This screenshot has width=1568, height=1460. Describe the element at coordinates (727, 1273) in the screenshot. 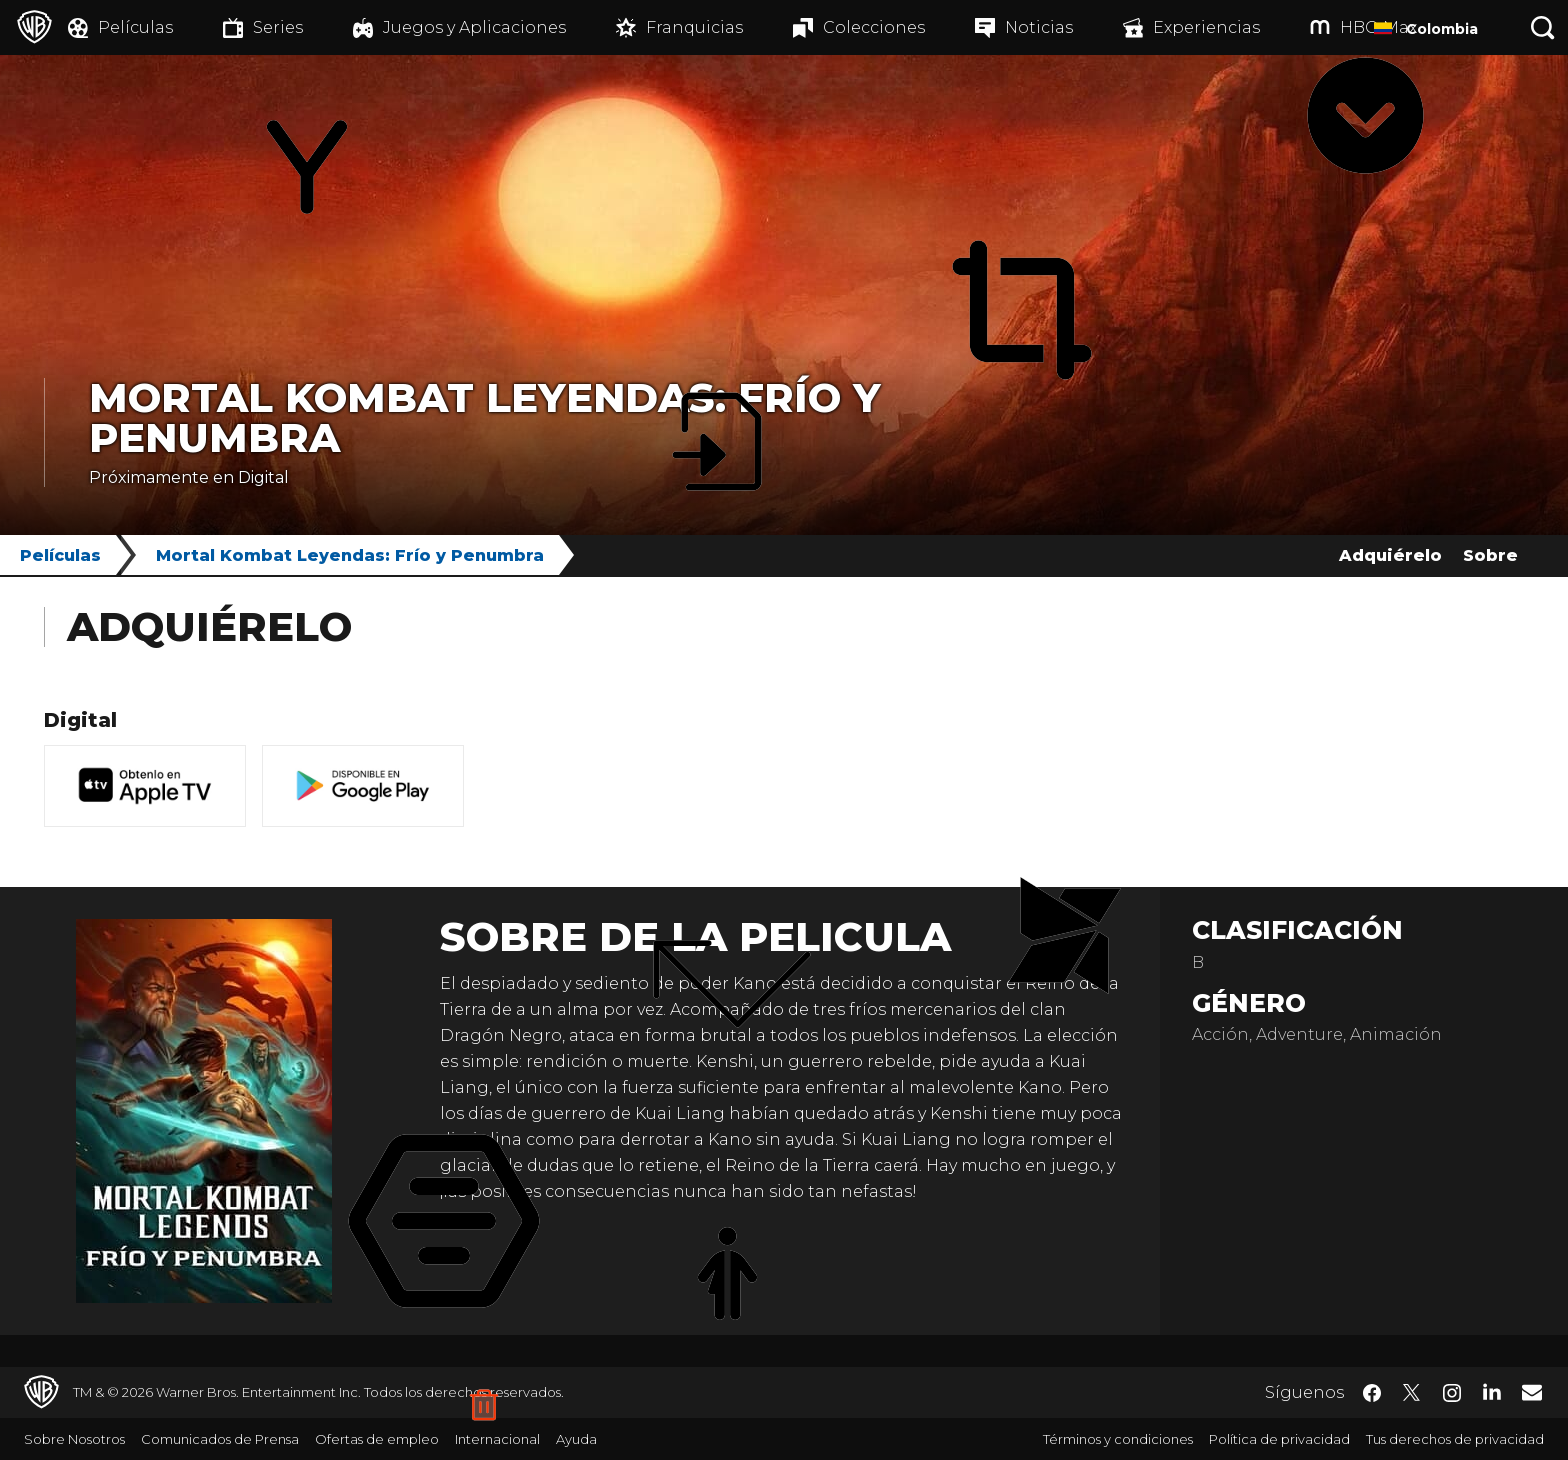

I see `indicates a gender-neutral or all-gender restroom` at that location.